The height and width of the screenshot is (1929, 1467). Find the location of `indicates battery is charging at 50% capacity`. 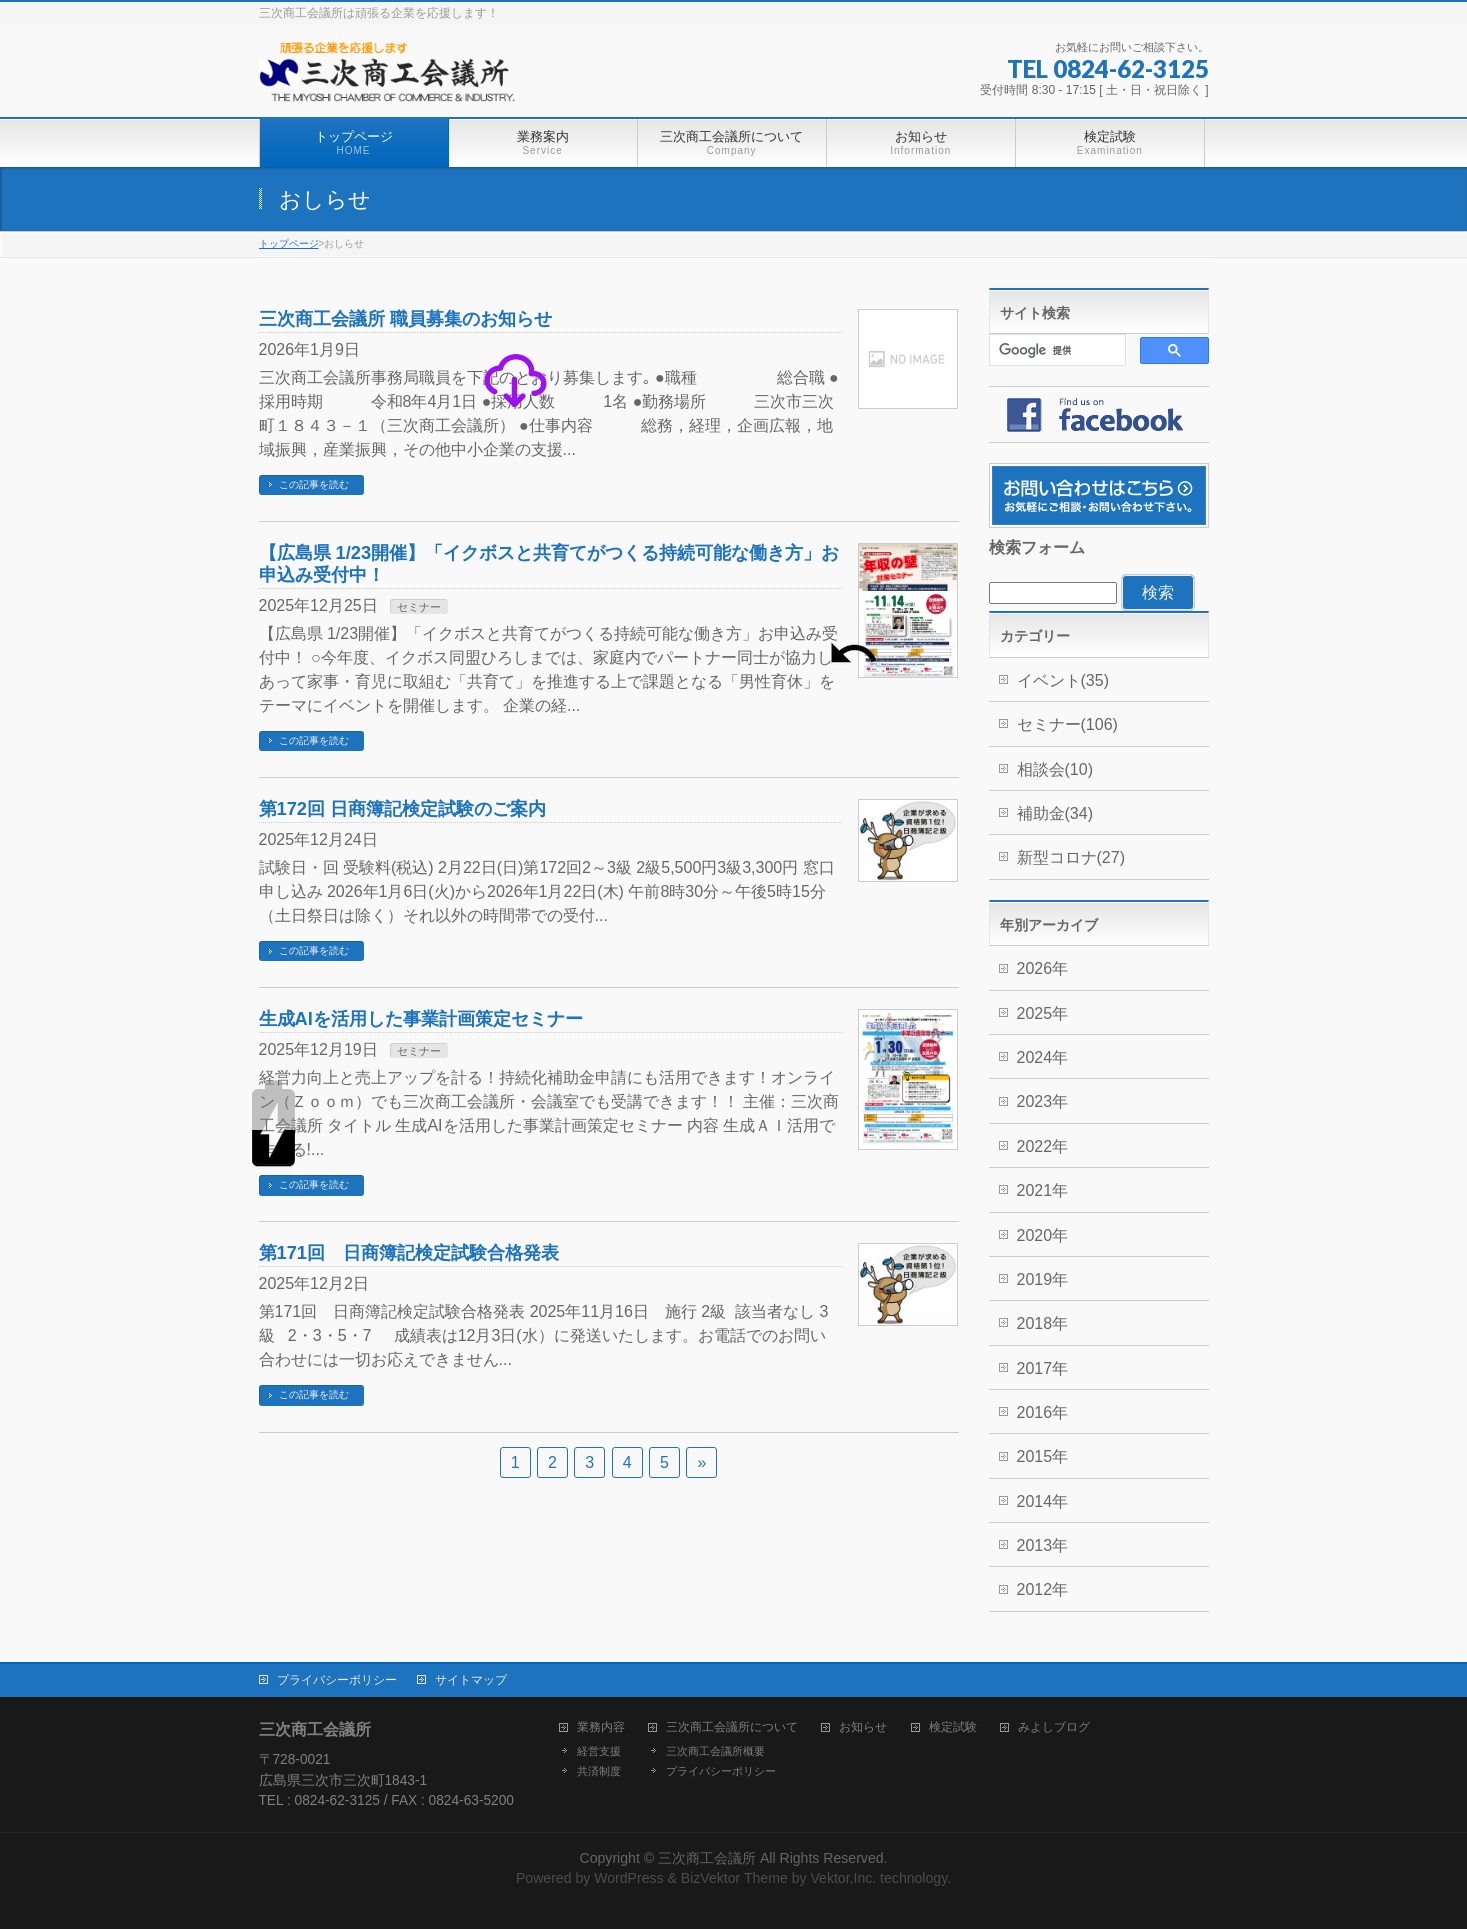

indicates battery is charging at 50% capacity is located at coordinates (273, 1123).